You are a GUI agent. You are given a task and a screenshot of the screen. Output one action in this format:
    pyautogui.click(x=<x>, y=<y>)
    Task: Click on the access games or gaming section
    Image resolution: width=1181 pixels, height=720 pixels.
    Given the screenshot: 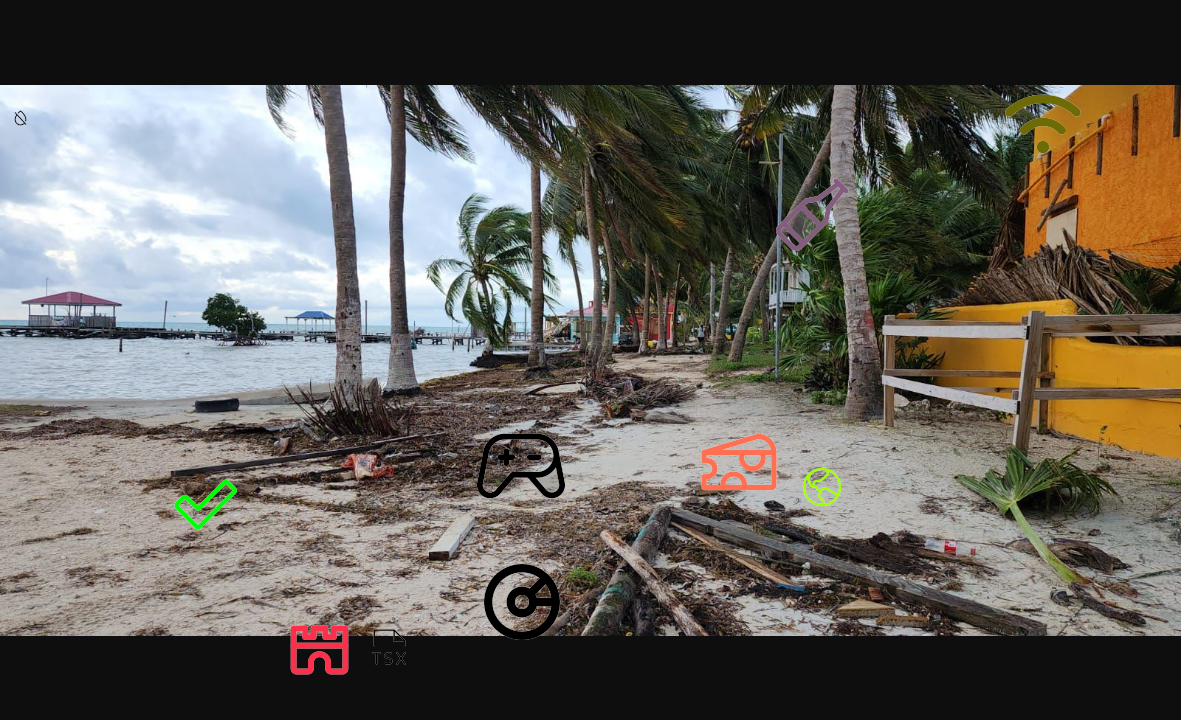 What is the action you would take?
    pyautogui.click(x=521, y=466)
    